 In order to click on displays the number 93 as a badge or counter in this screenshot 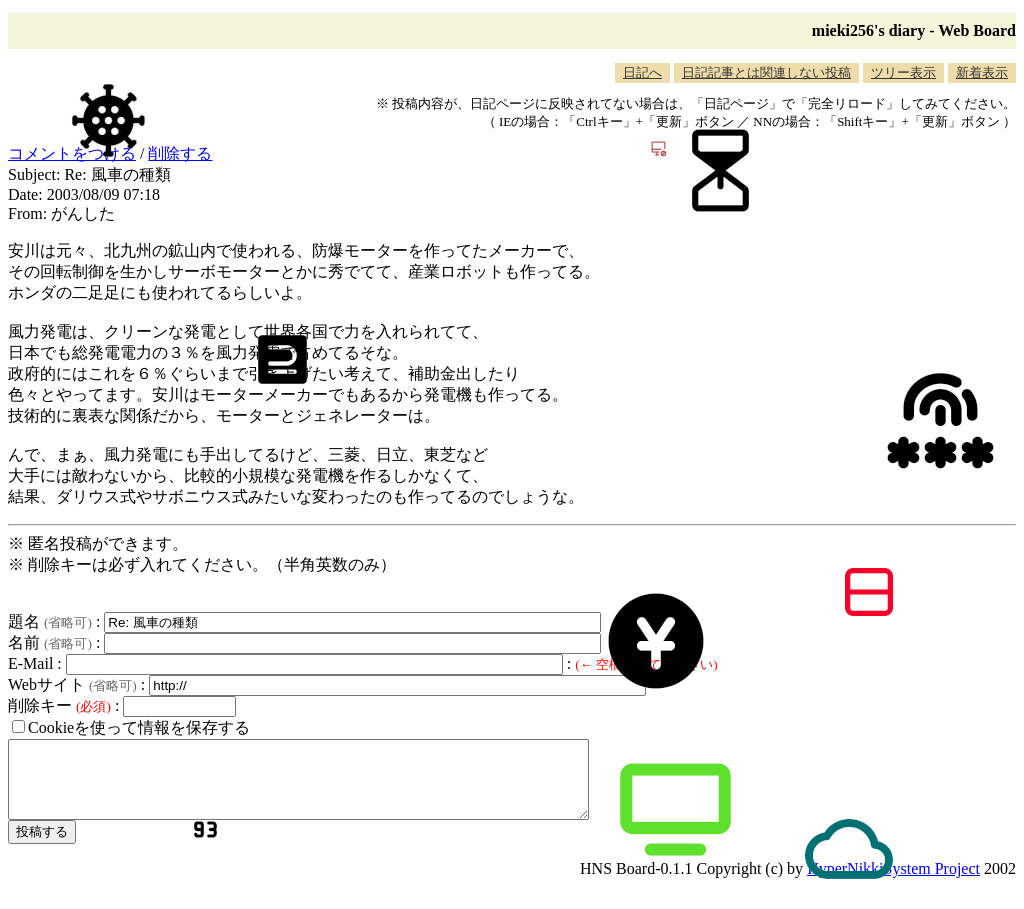, I will do `click(205, 829)`.